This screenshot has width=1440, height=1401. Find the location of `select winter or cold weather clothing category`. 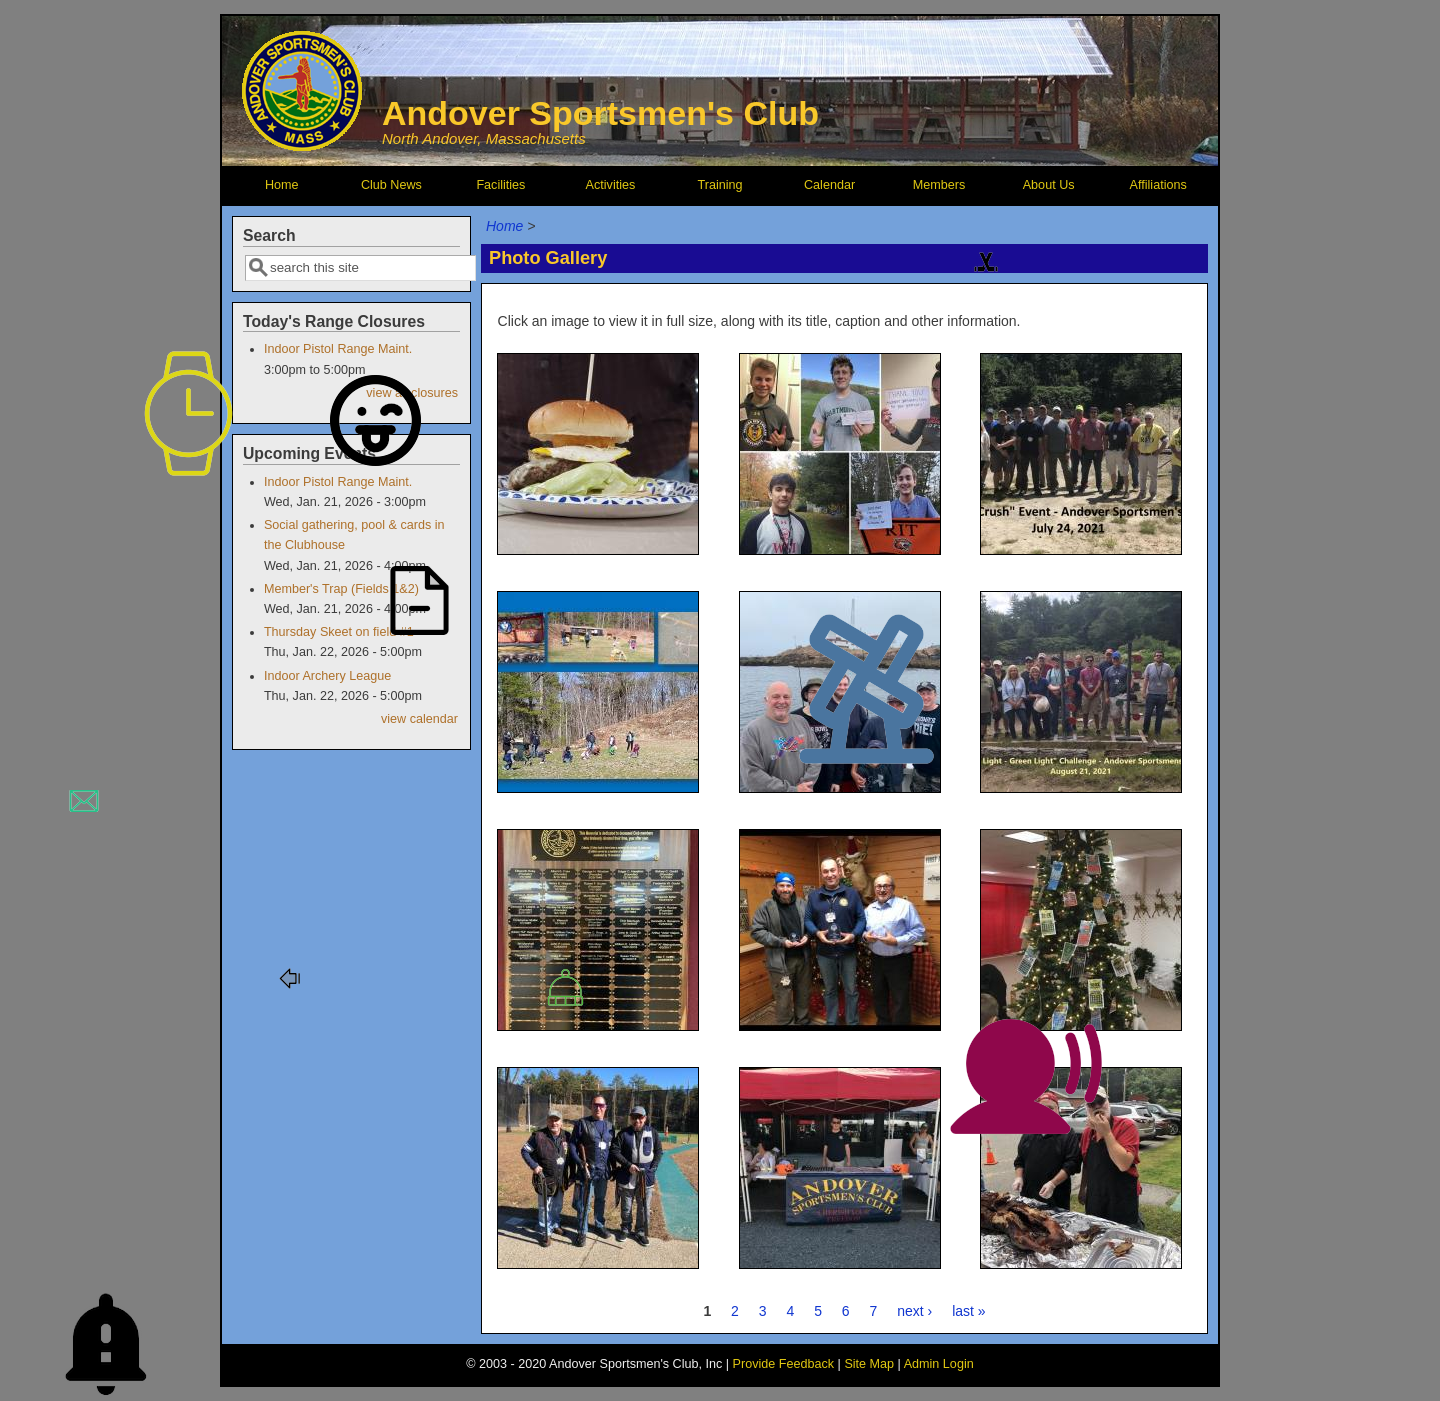

select winter or cold weather clothing category is located at coordinates (565, 989).